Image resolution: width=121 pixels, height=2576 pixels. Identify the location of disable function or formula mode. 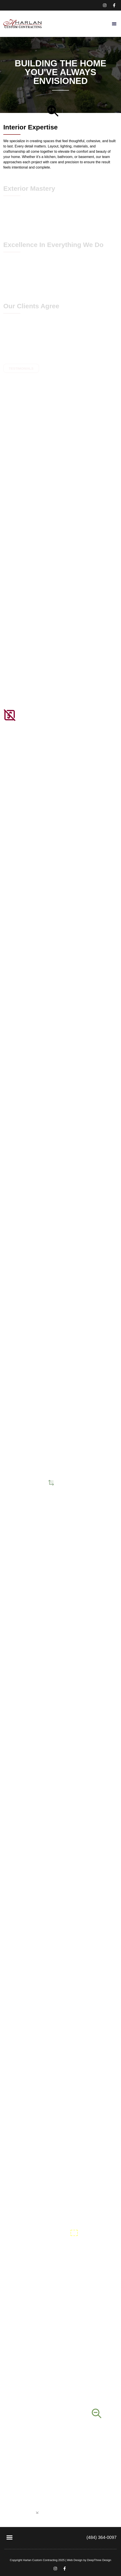
(9, 715).